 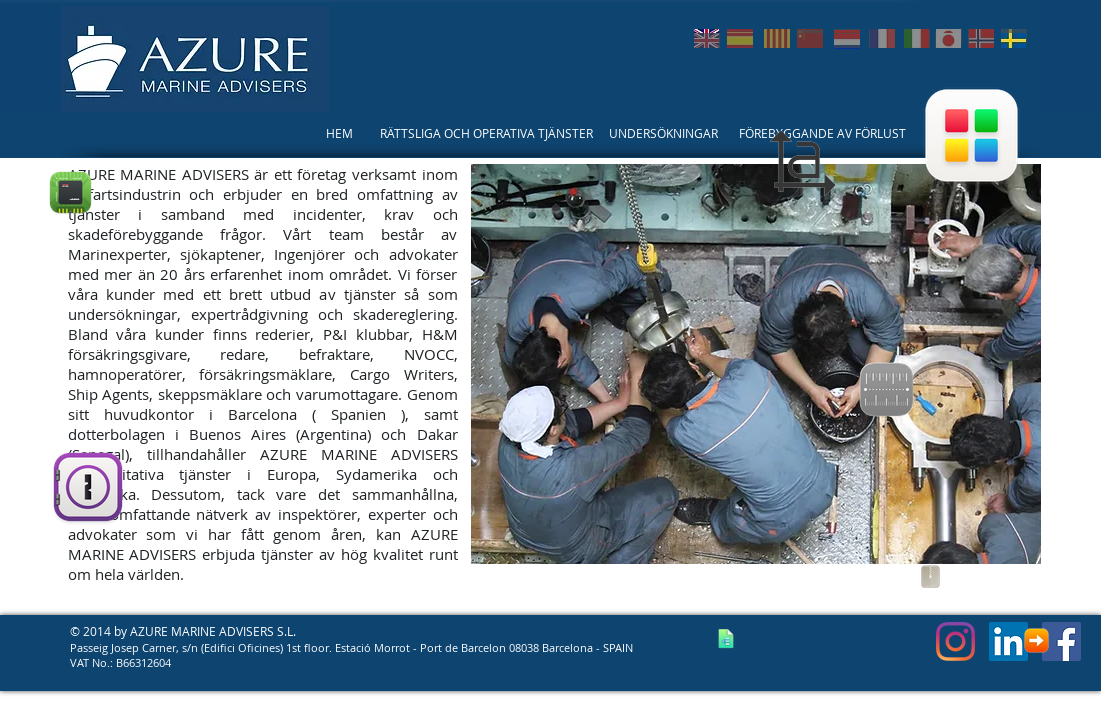 I want to click on open font viewer application, so click(x=801, y=164).